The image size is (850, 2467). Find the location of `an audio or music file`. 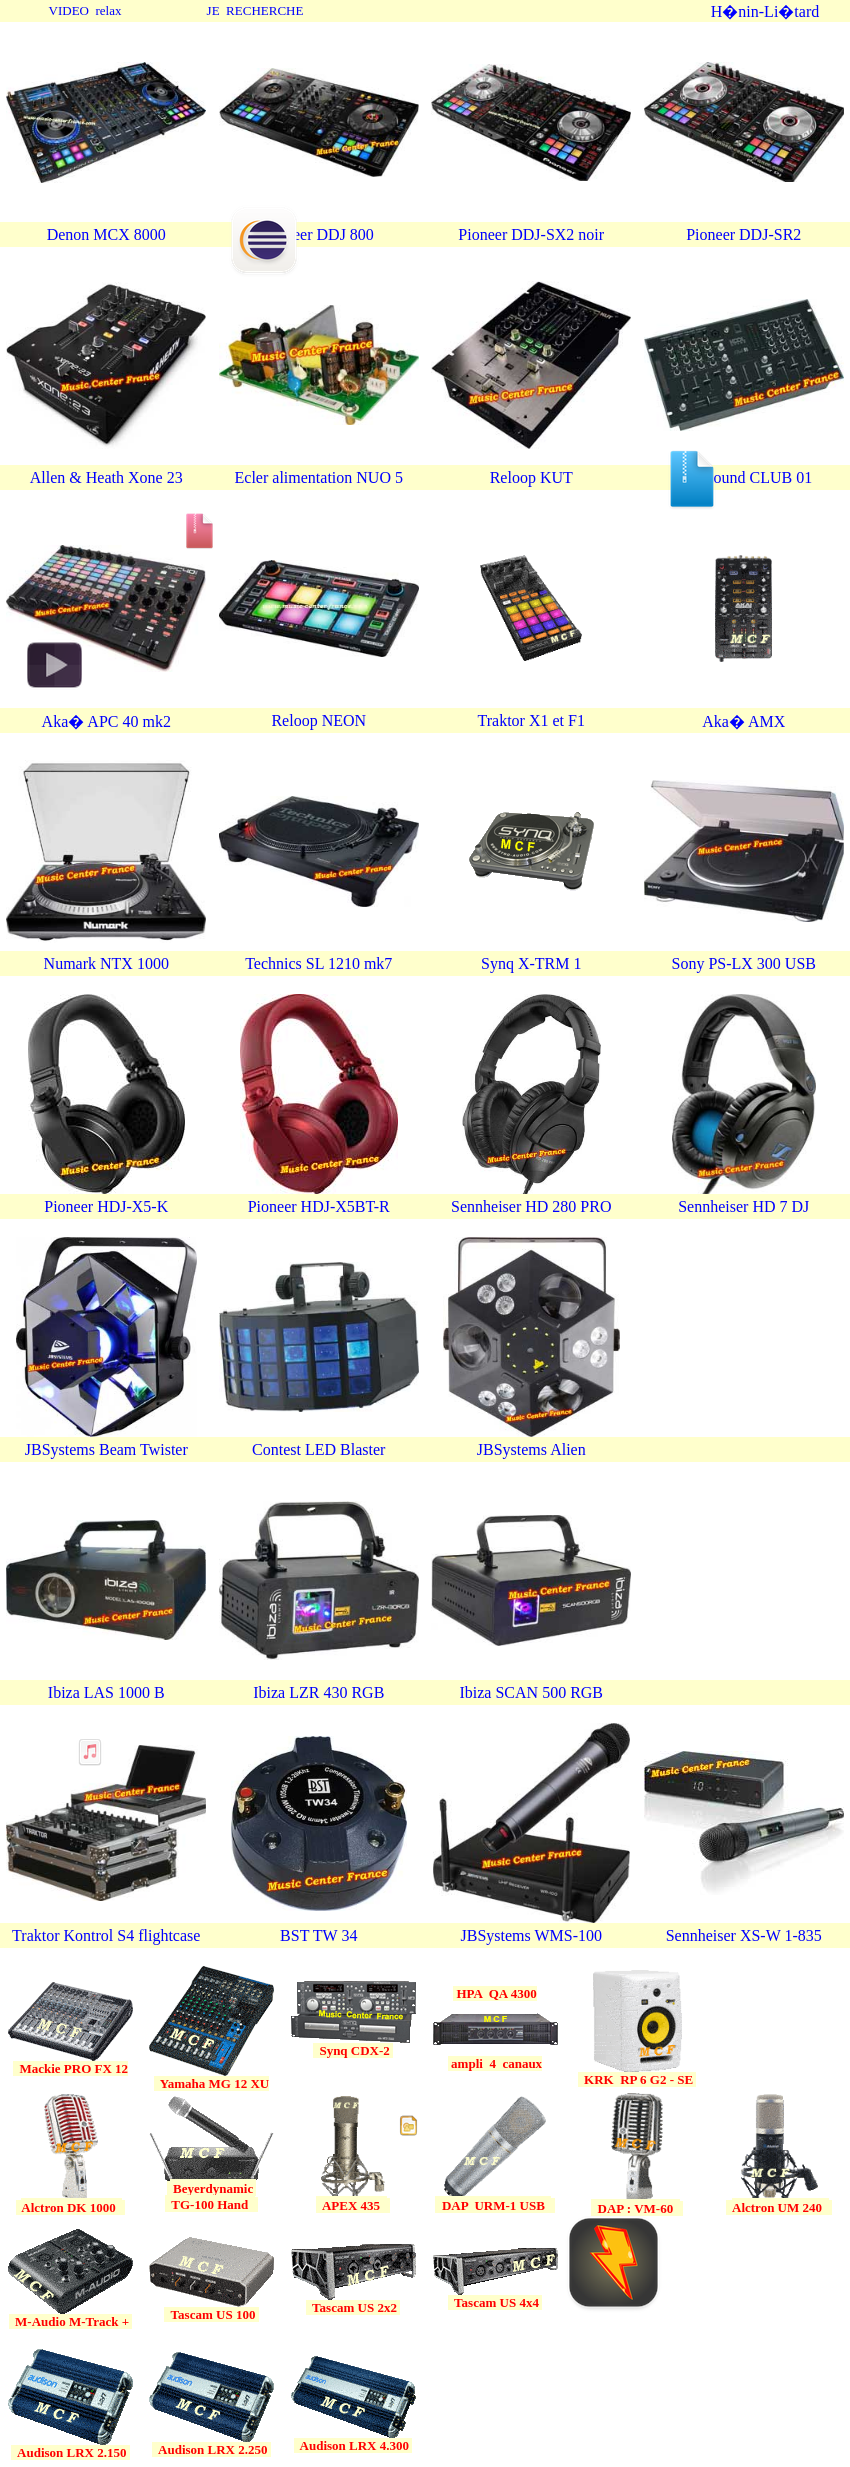

an audio or music file is located at coordinates (90, 1752).